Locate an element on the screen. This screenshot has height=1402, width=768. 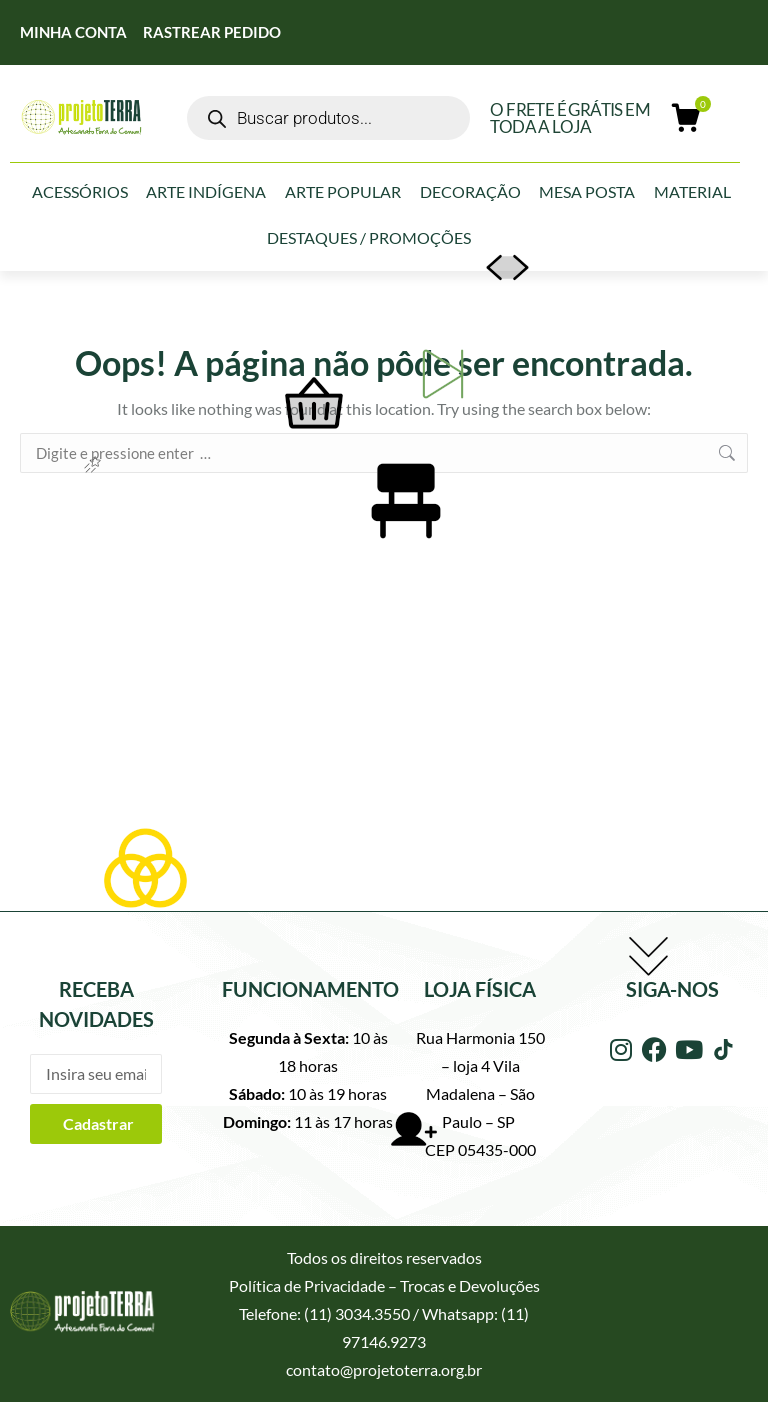
browse furniture or seating options is located at coordinates (406, 501).